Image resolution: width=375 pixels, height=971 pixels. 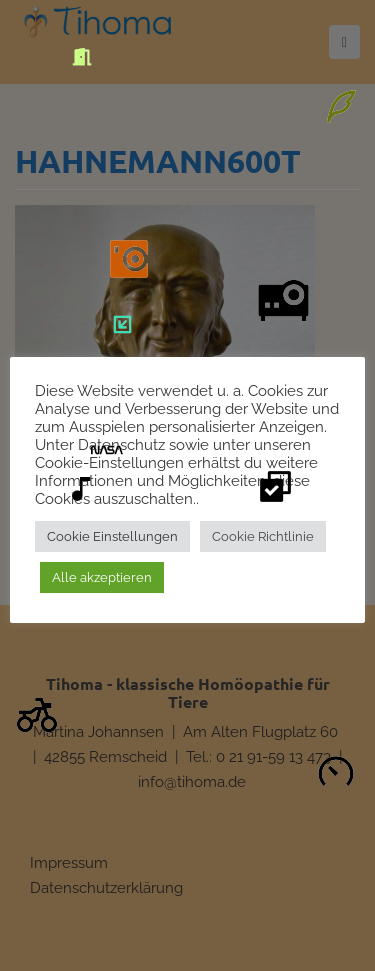 I want to click on log out or exit the application, so click(x=82, y=57).